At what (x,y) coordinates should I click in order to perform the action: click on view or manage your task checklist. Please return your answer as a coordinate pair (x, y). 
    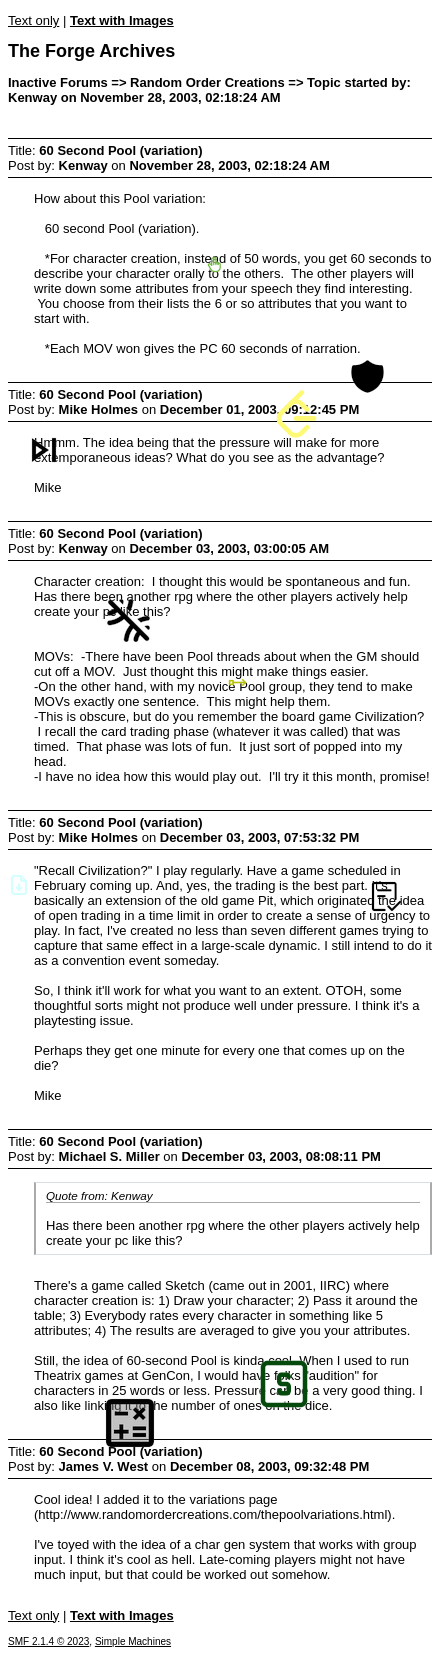
    Looking at the image, I should click on (386, 896).